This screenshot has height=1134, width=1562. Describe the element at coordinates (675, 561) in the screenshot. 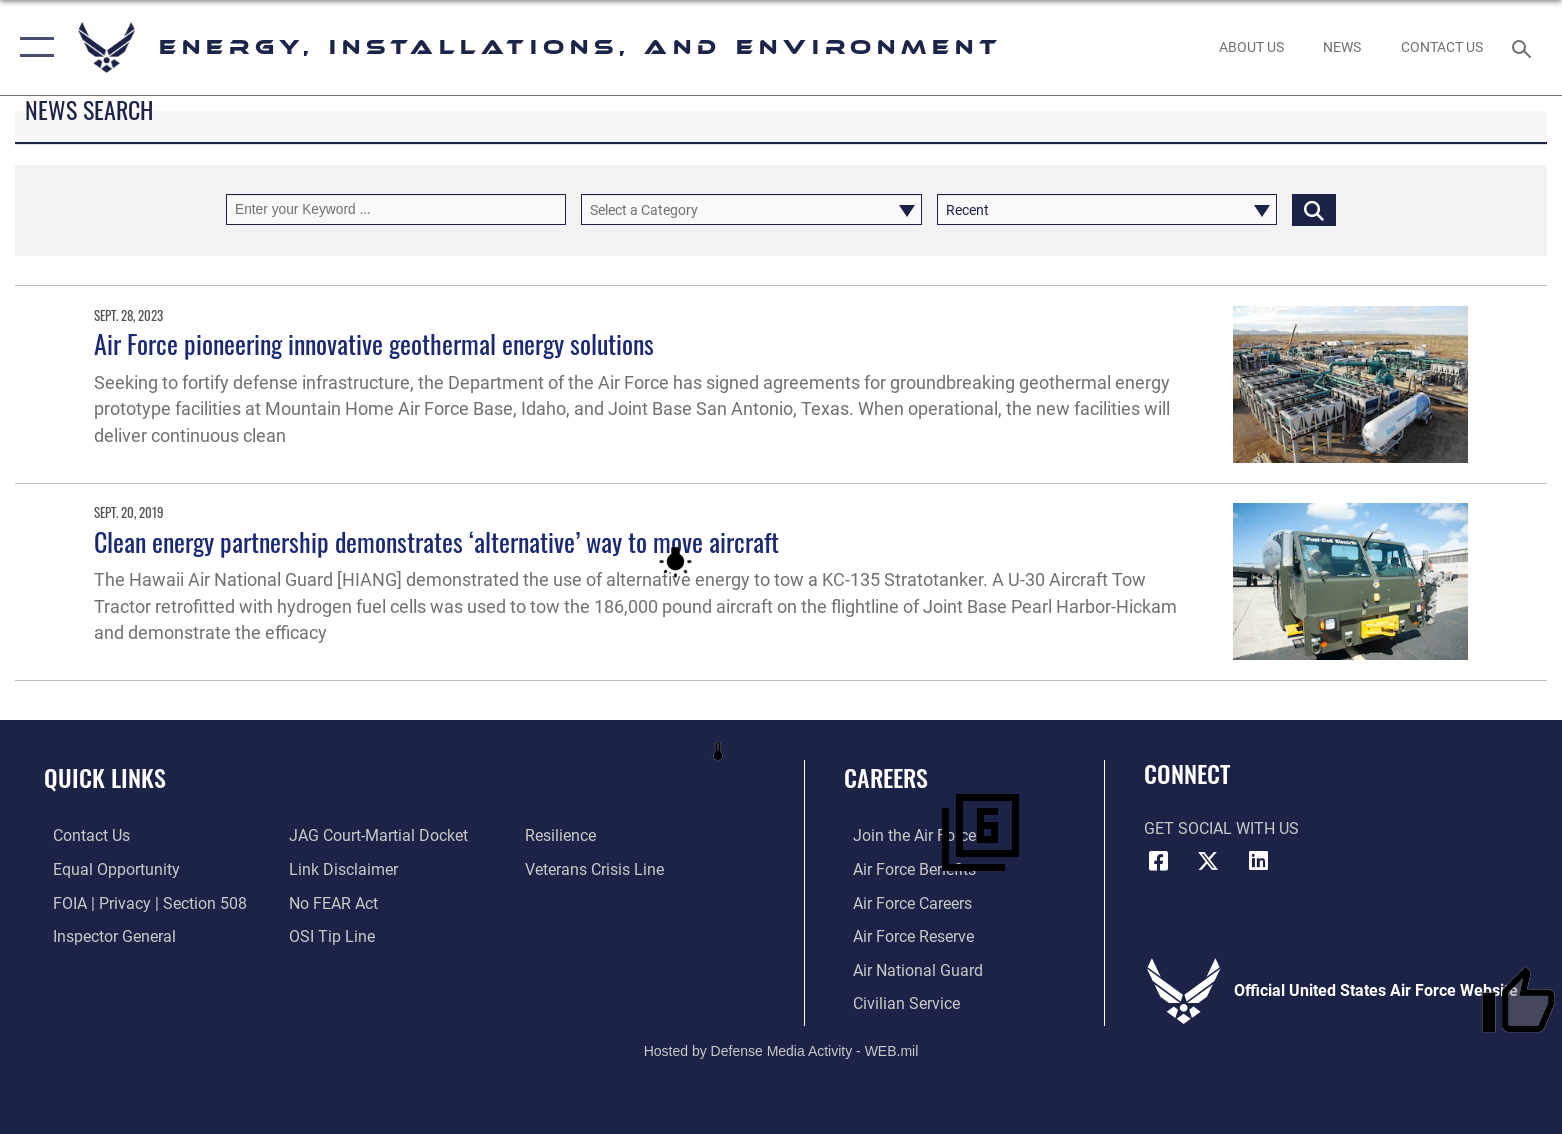

I see `adjust incandescent light settings` at that location.